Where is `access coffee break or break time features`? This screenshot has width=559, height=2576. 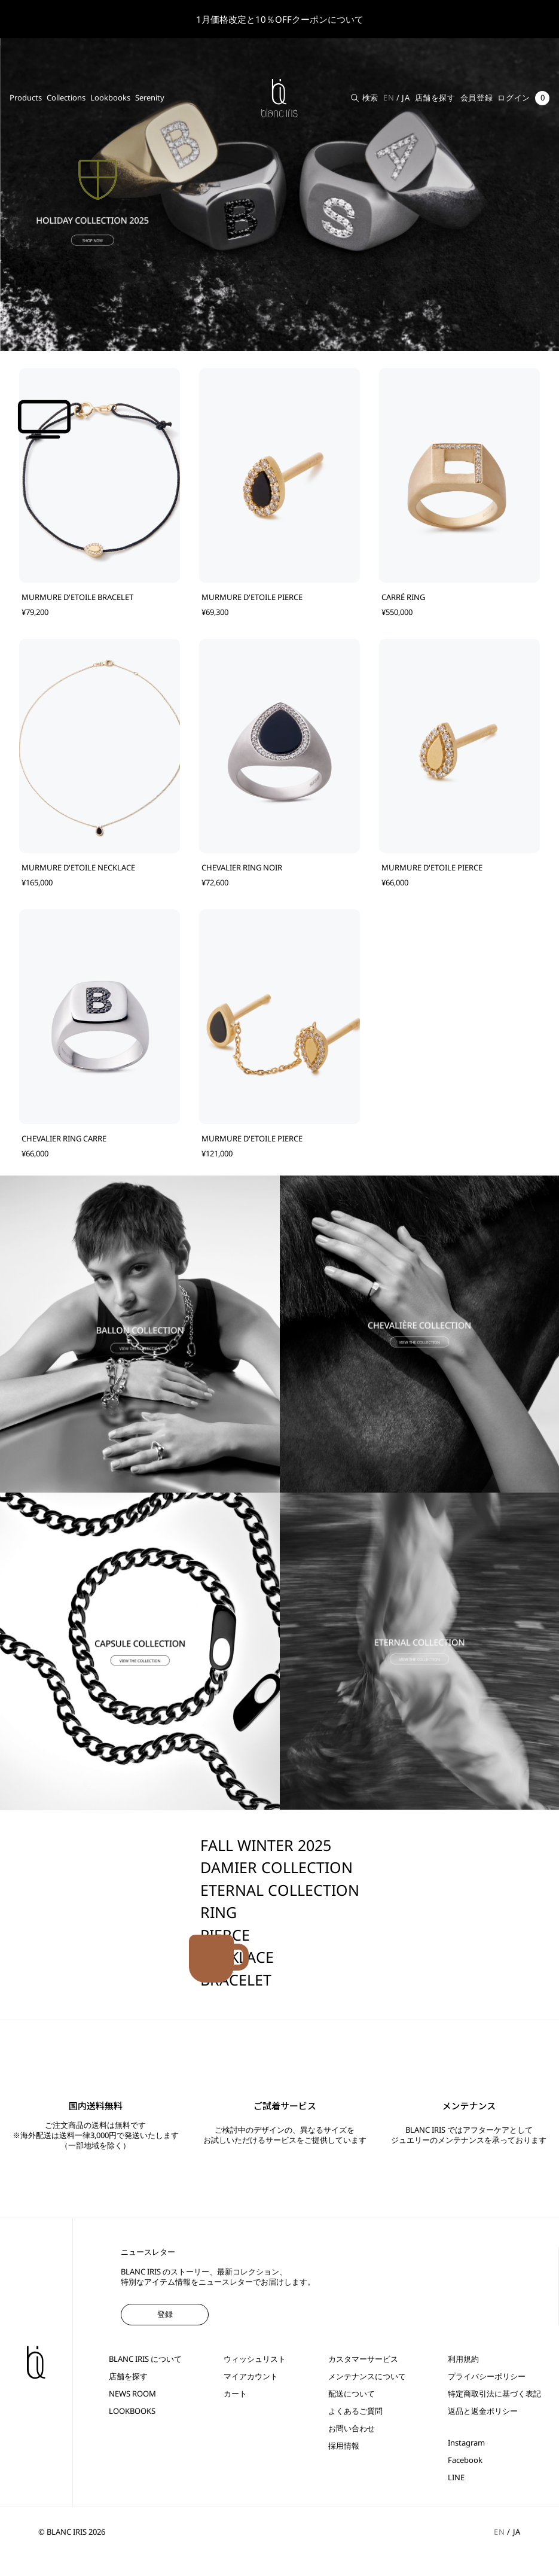 access coffee break or break time features is located at coordinates (219, 1959).